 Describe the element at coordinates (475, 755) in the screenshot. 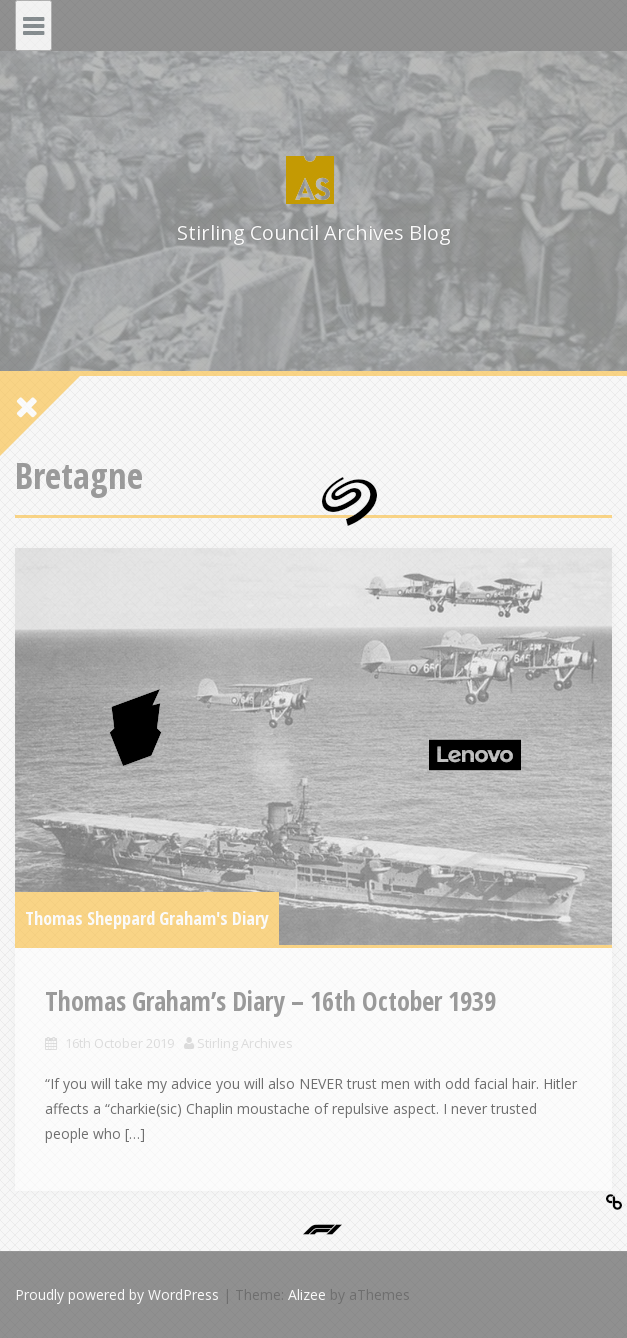

I see `Lenovo brand logo` at that location.